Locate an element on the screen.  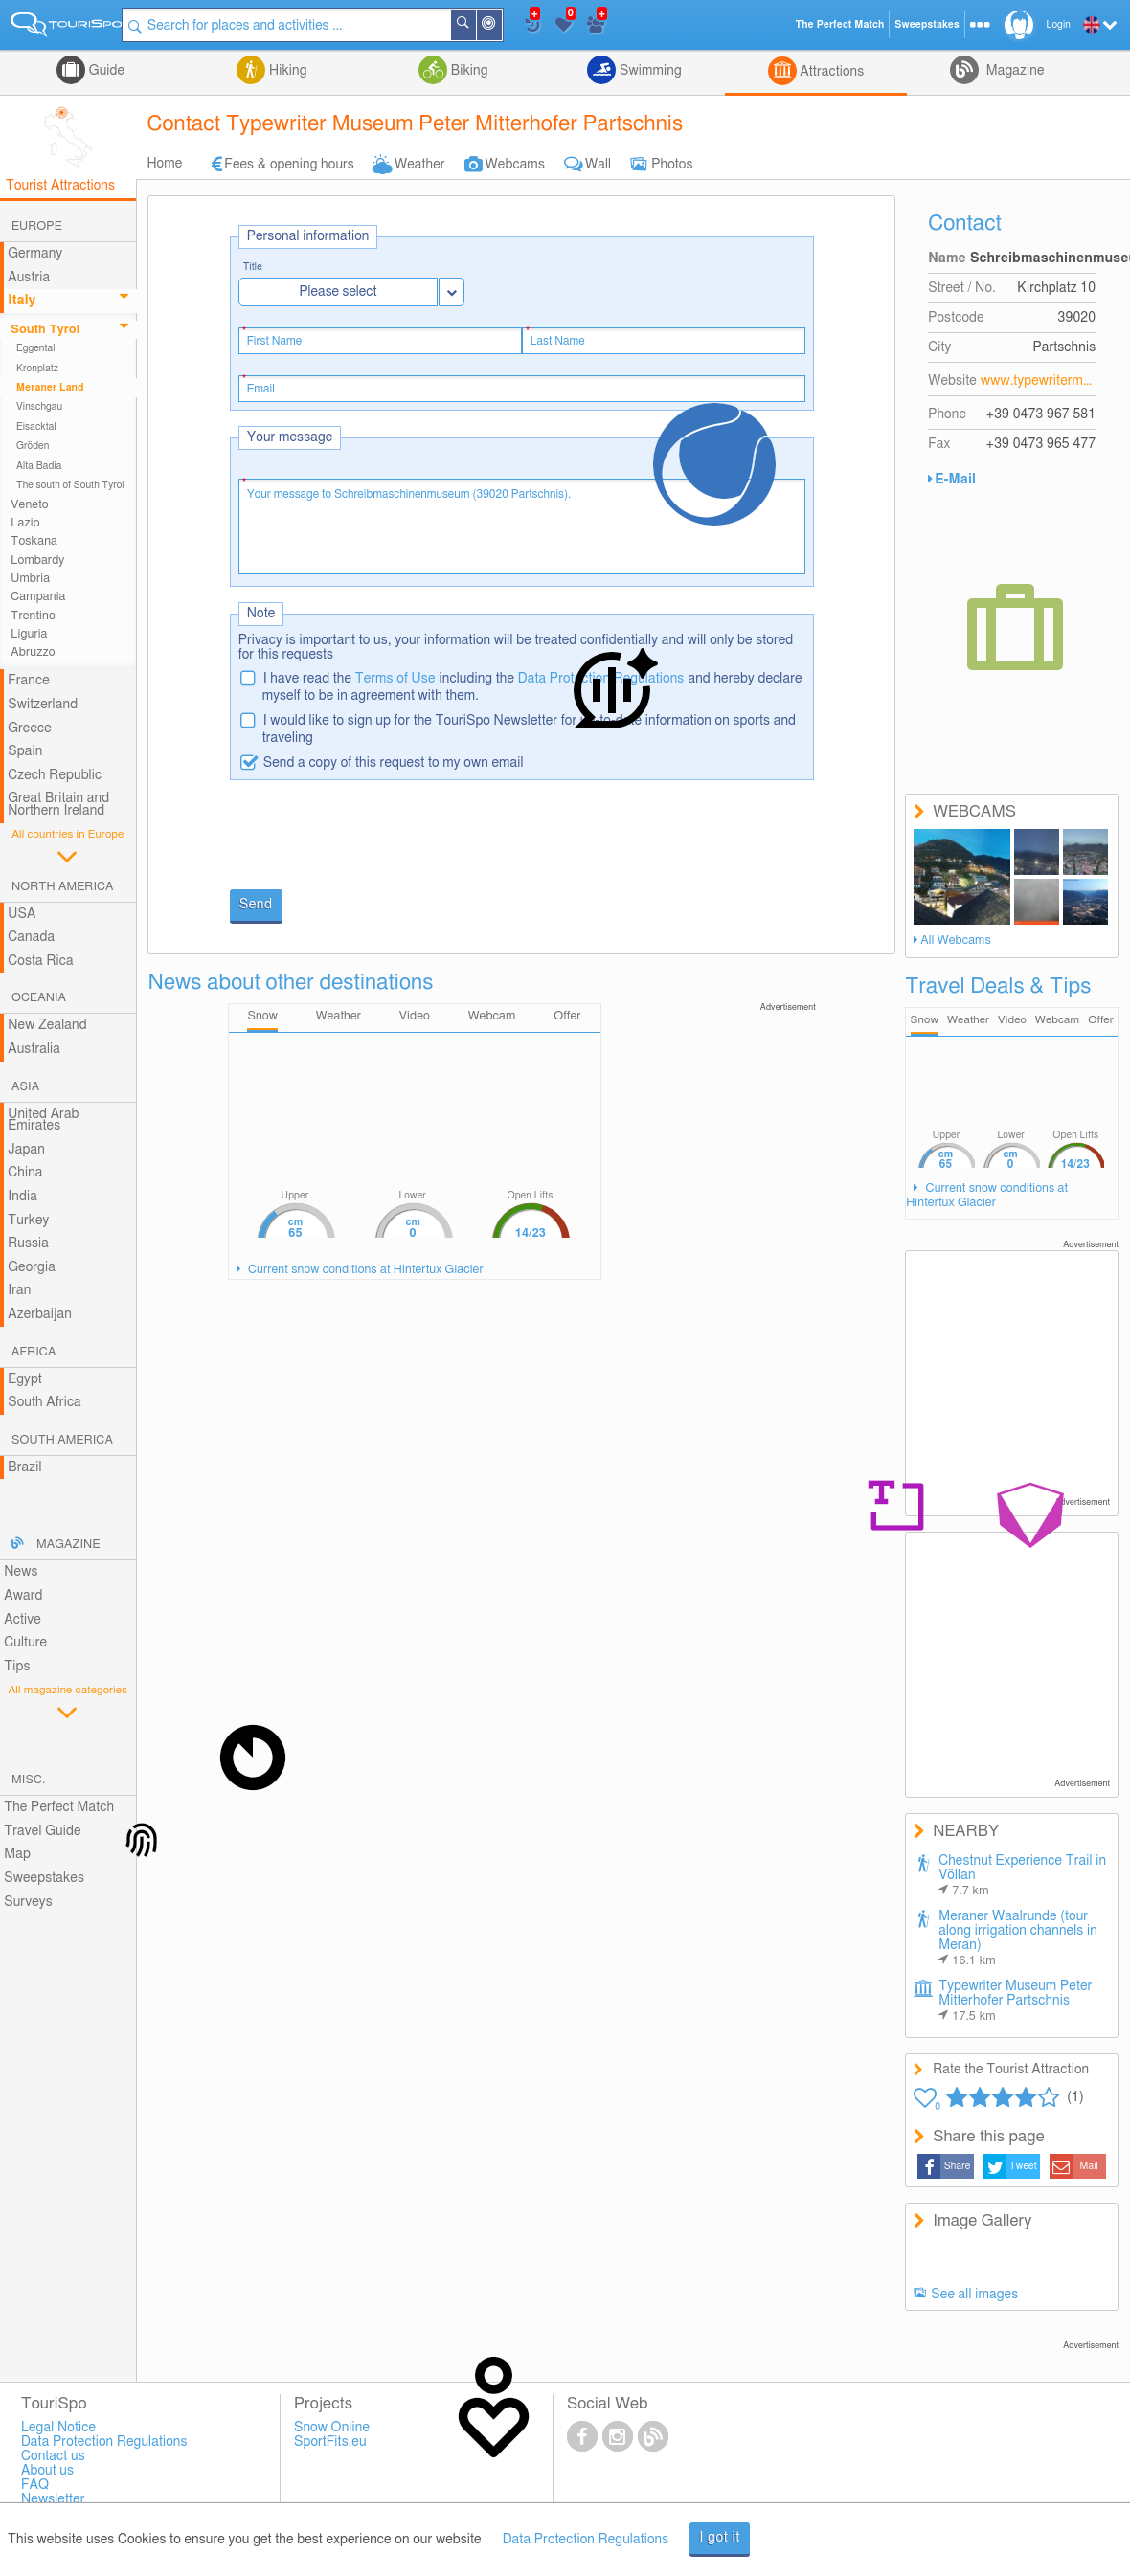
authenticate using fingerprint recognition is located at coordinates (142, 1840).